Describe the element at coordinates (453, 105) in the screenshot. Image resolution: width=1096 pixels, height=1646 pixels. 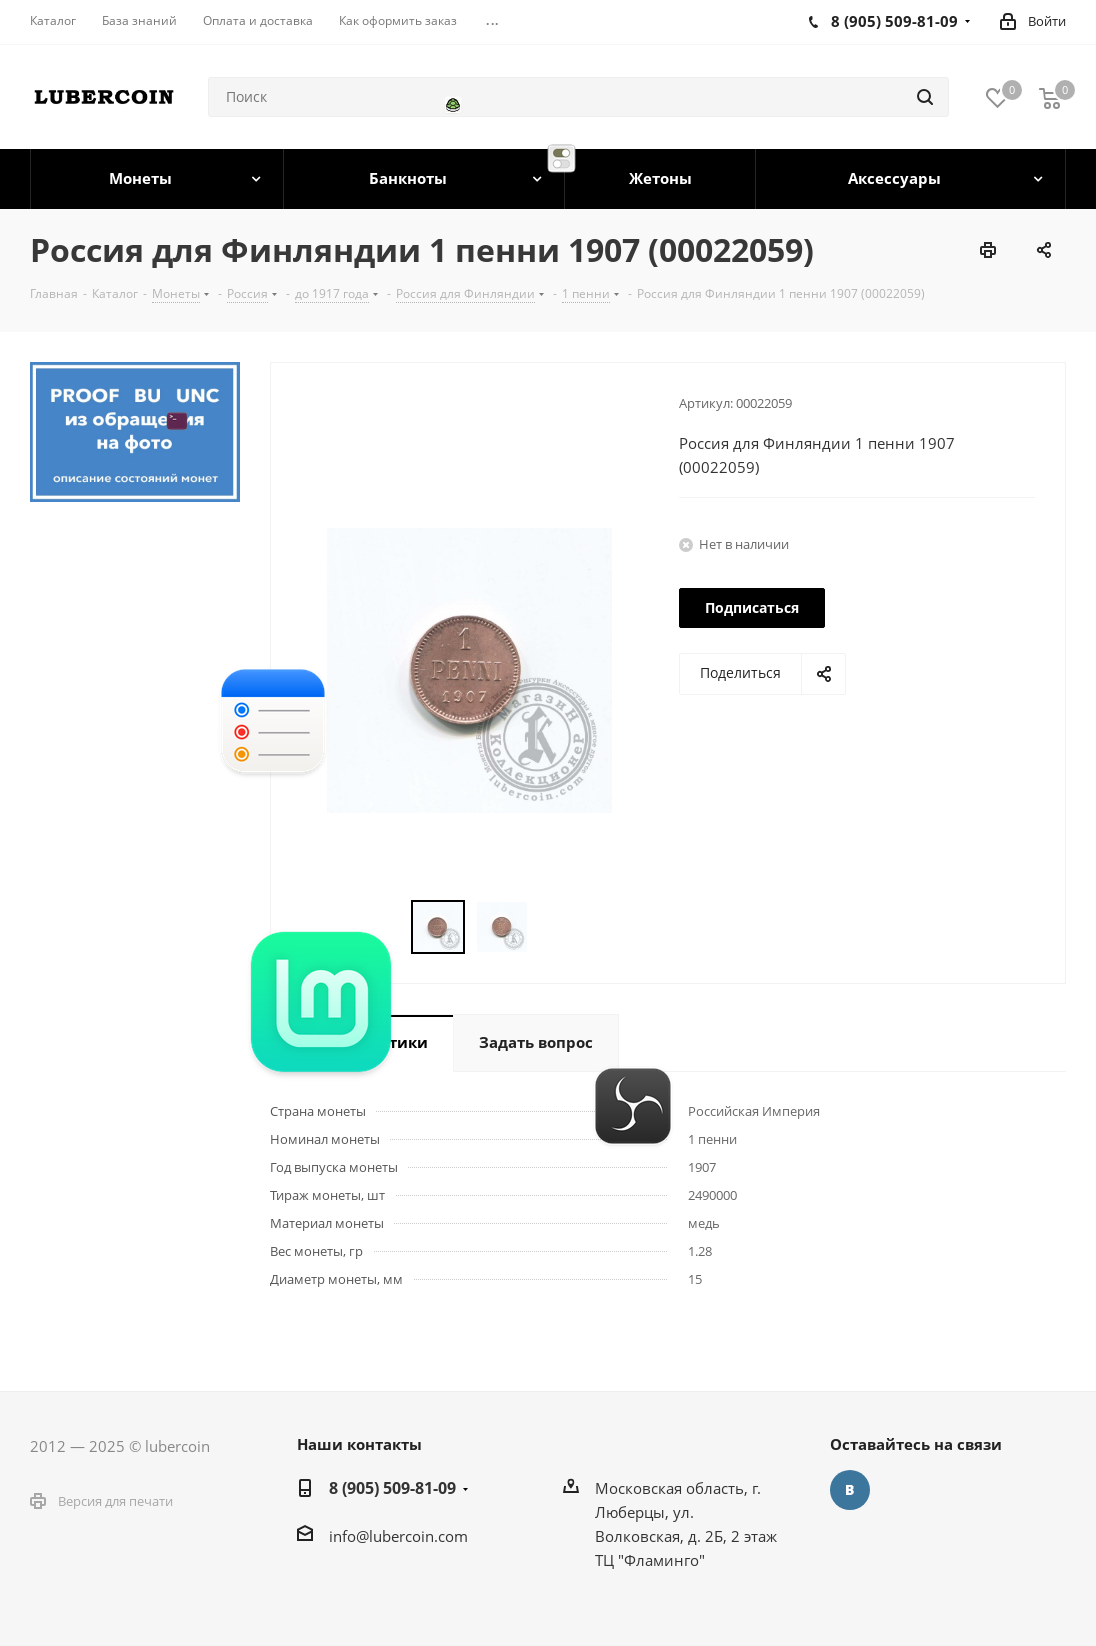
I see `open turtl secure note-taking app` at that location.